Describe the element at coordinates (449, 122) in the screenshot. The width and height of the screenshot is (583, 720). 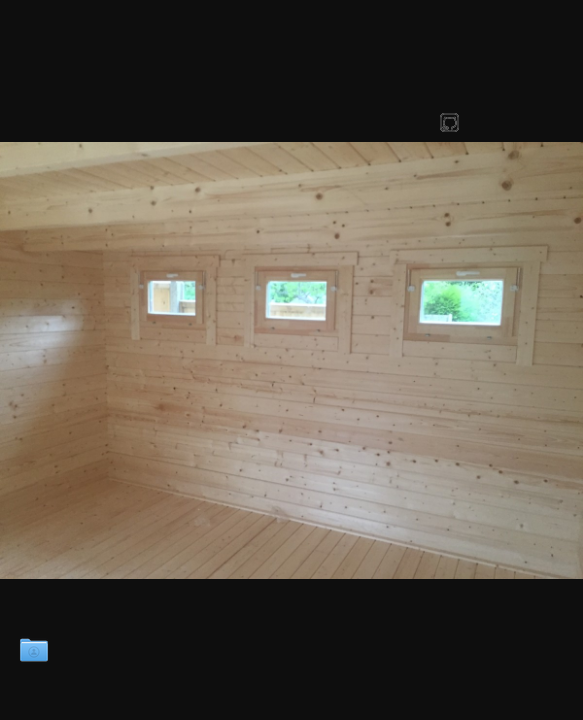
I see `open GitHub Desktop application` at that location.